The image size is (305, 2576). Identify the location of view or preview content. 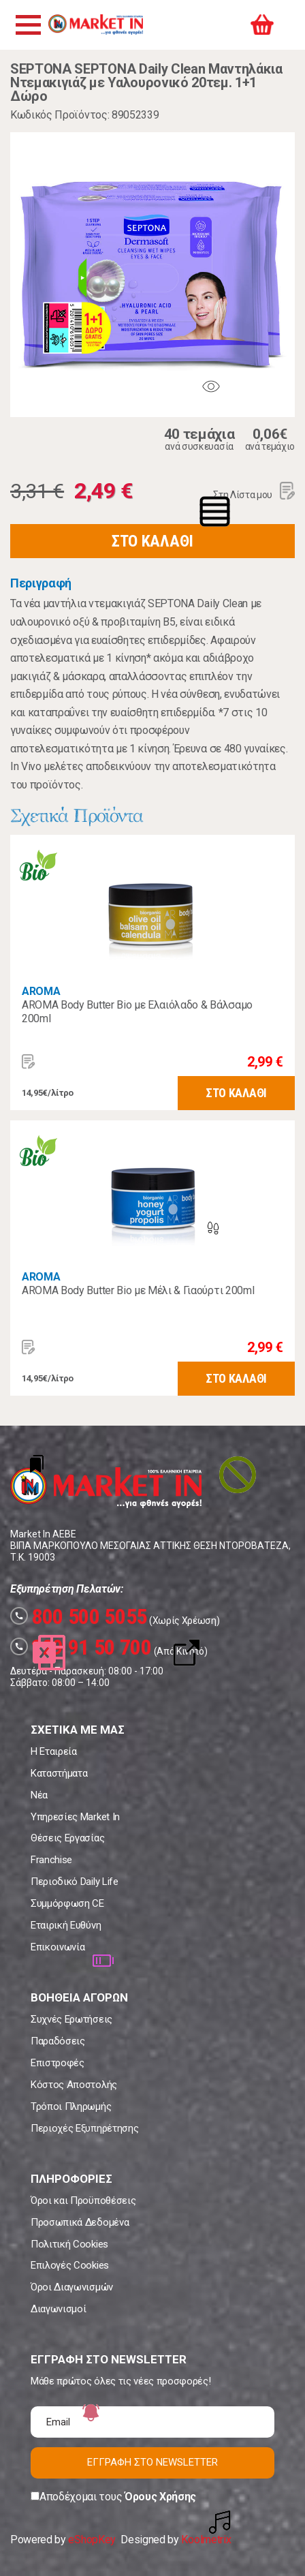
(211, 386).